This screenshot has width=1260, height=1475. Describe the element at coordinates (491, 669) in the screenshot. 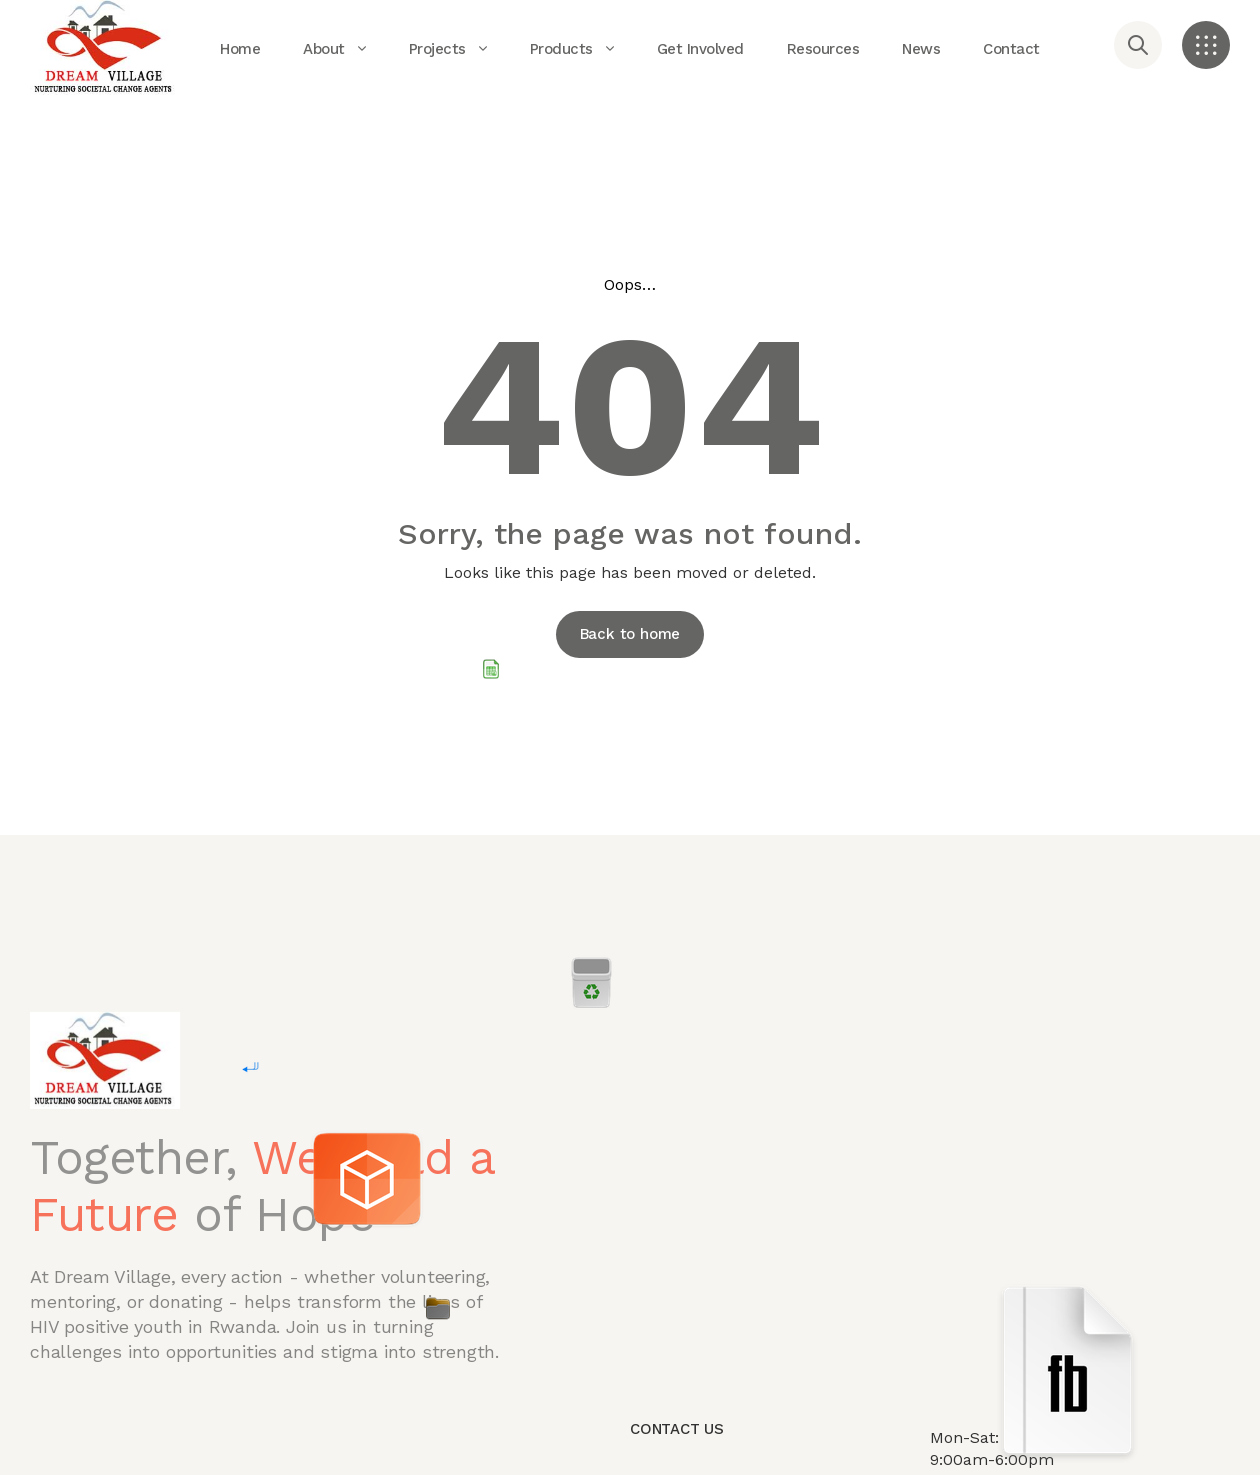

I see `open a libreoffice calc spreadsheet file` at that location.